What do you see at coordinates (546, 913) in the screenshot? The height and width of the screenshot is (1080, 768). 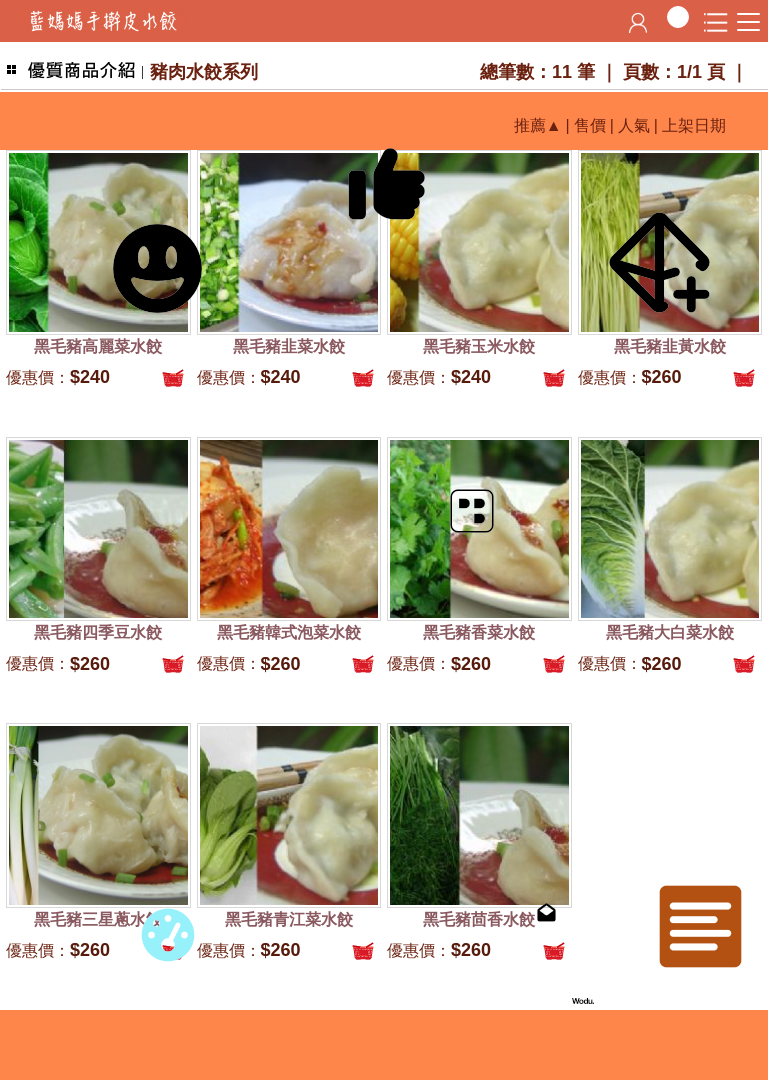 I see `view an opened or read email` at bounding box center [546, 913].